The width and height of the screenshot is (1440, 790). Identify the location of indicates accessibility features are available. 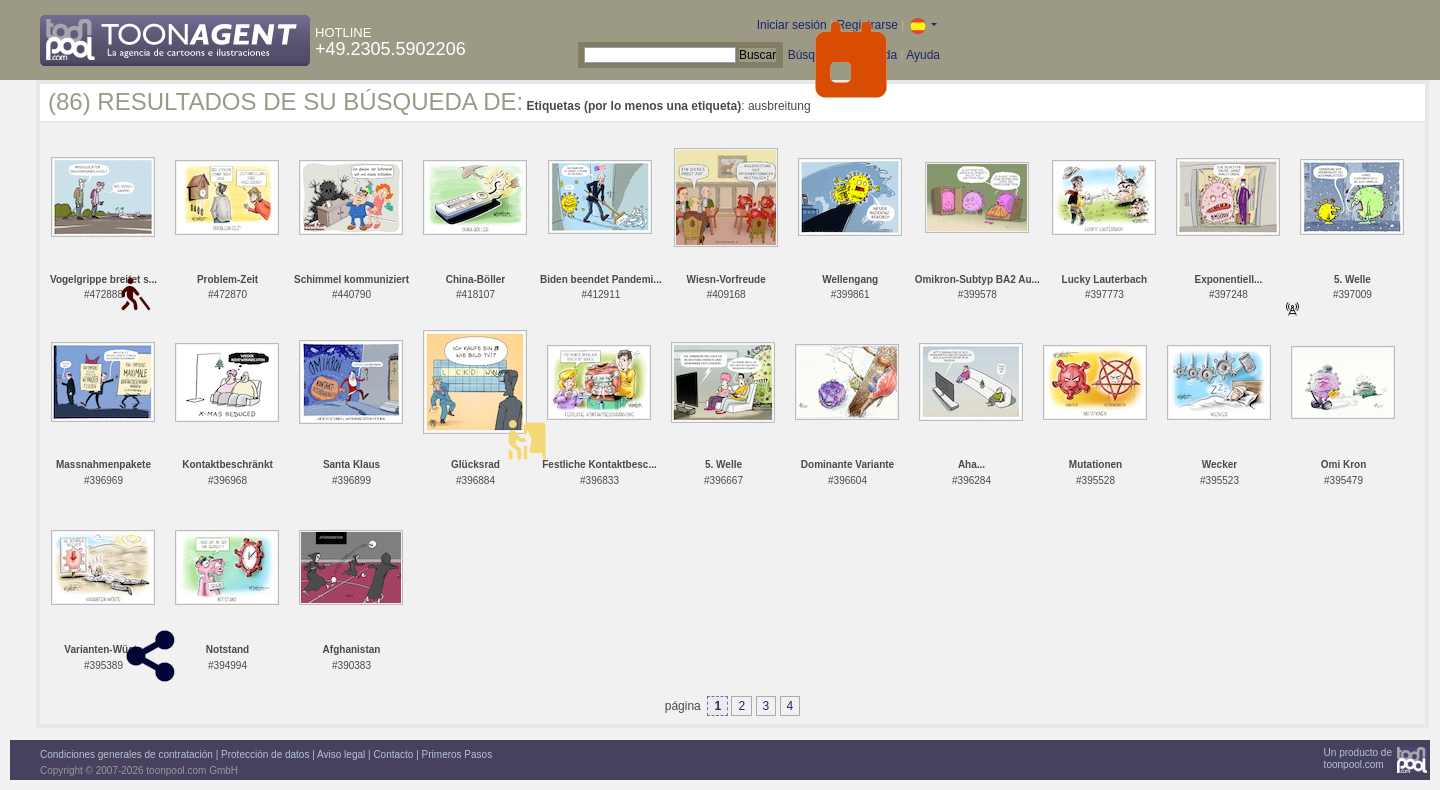
(134, 294).